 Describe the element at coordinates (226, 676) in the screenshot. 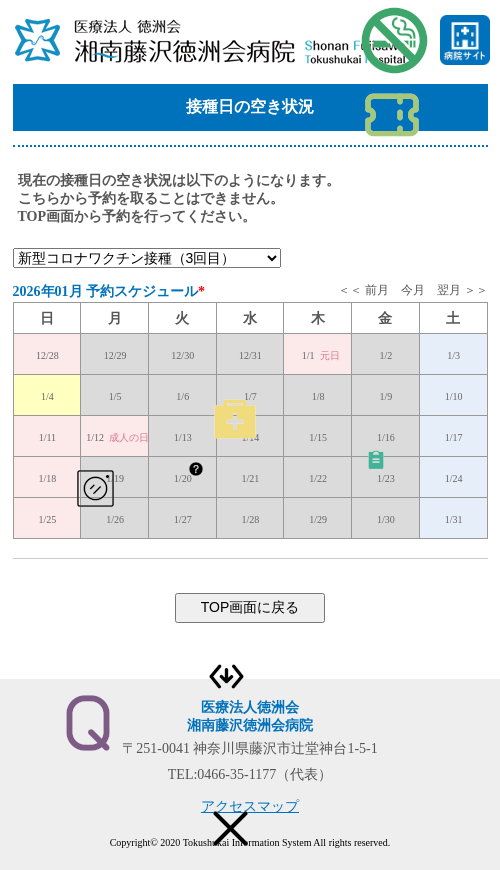

I see `download source code or code files` at that location.